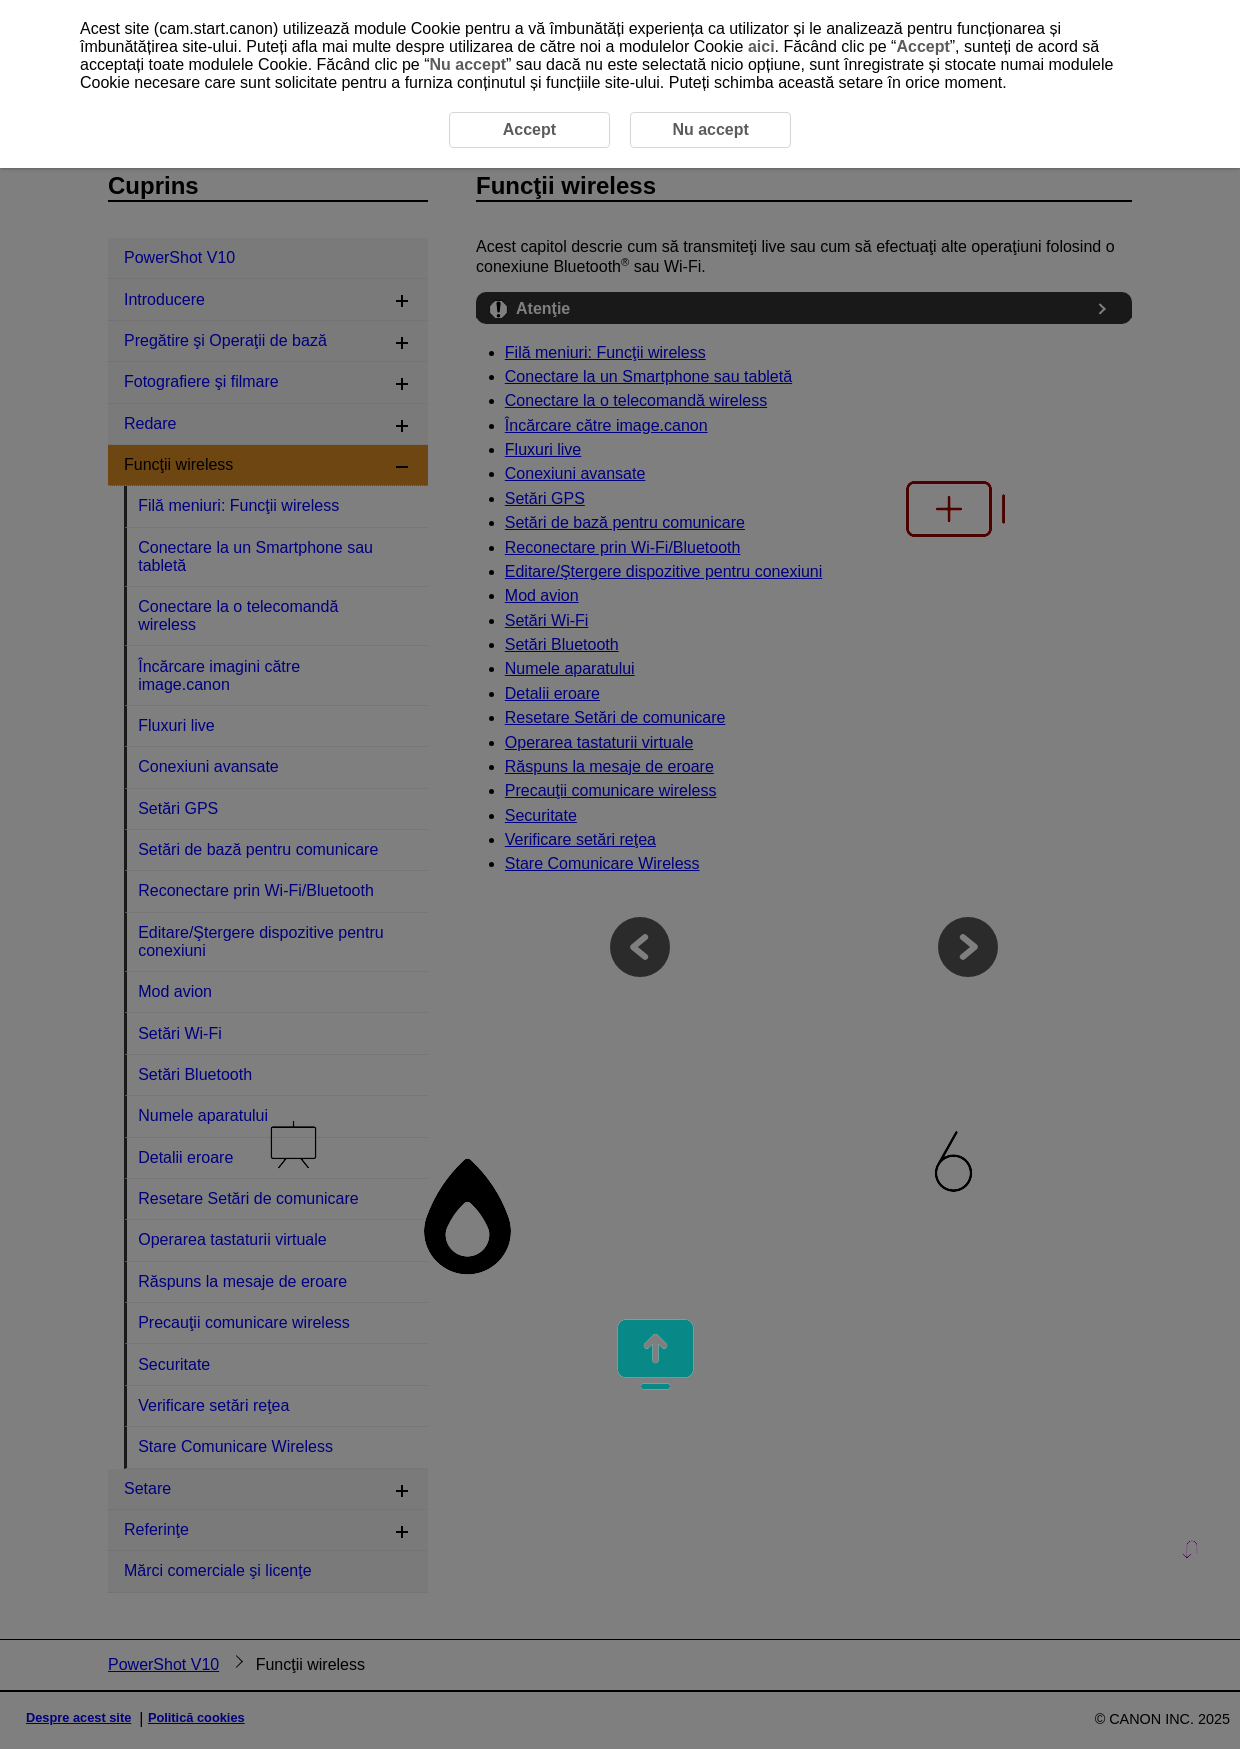  I want to click on indicates trending or hot content, so click(467, 1216).